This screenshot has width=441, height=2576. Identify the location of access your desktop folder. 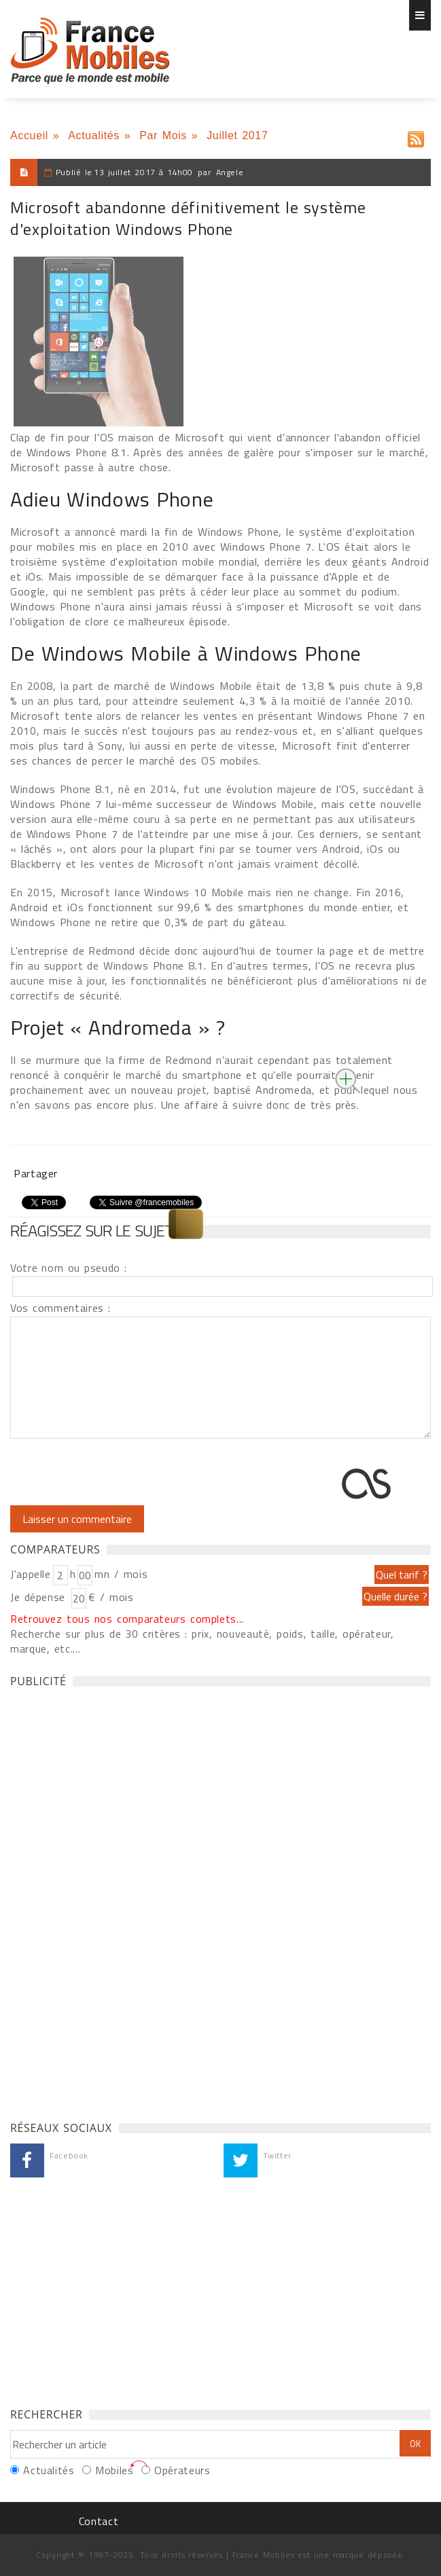
(186, 1223).